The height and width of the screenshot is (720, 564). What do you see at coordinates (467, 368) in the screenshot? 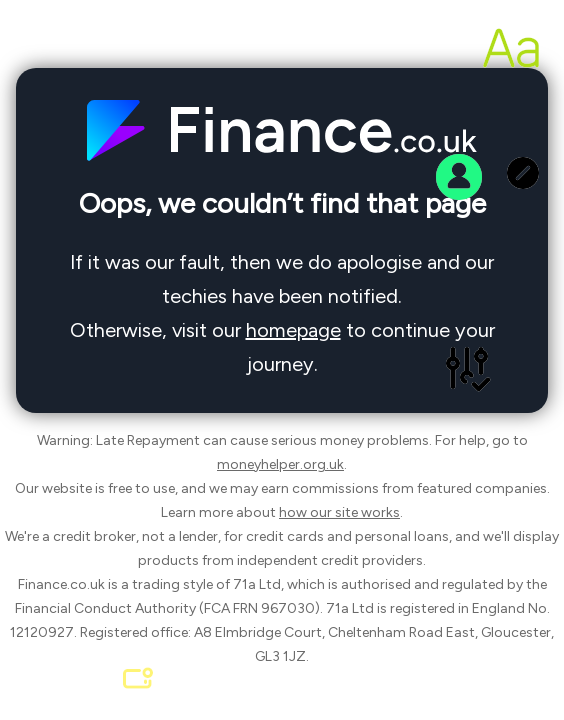
I see `settings saved successfully` at bounding box center [467, 368].